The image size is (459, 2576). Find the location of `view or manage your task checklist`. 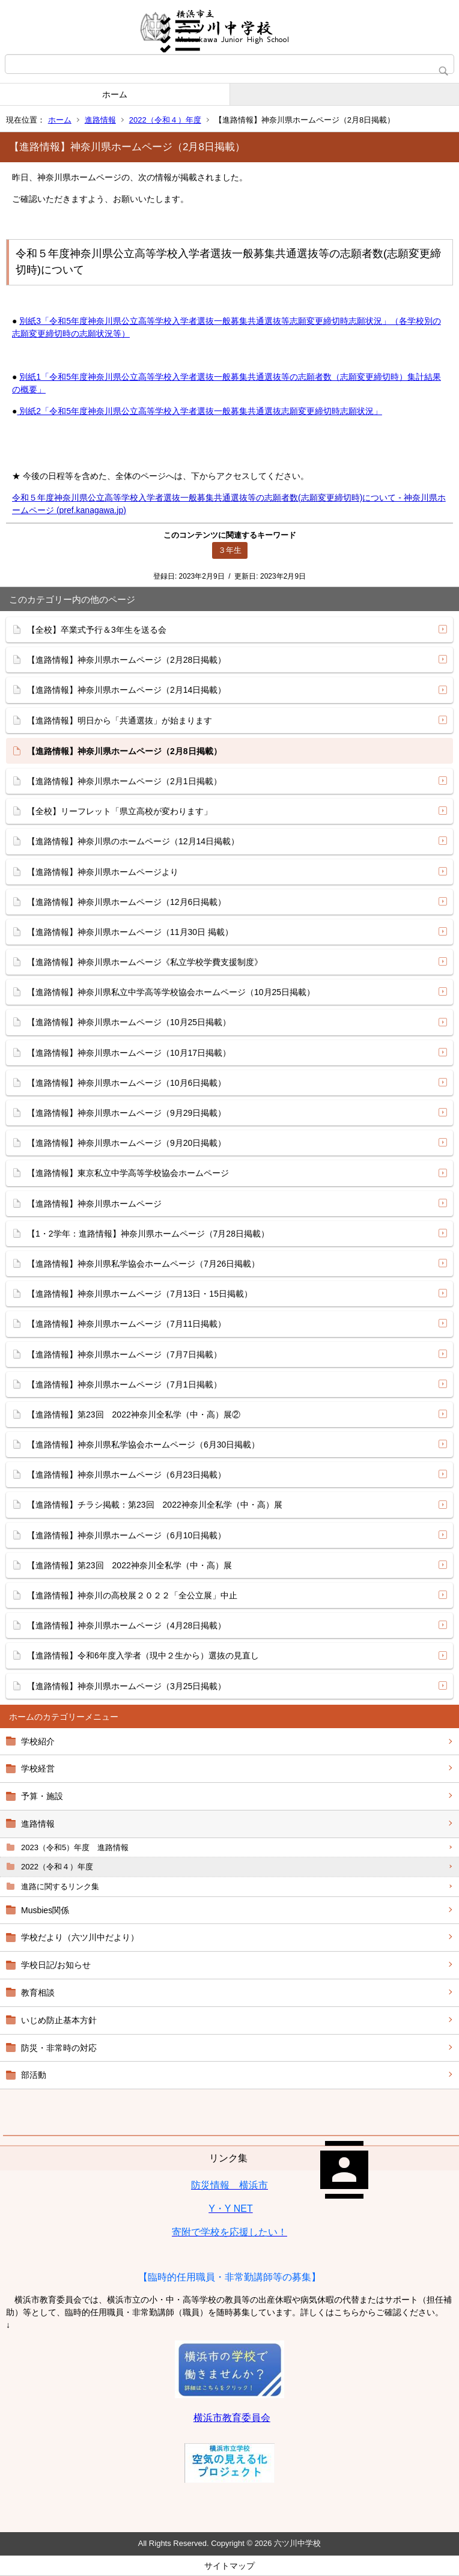

view or manage your task checklist is located at coordinates (178, 35).